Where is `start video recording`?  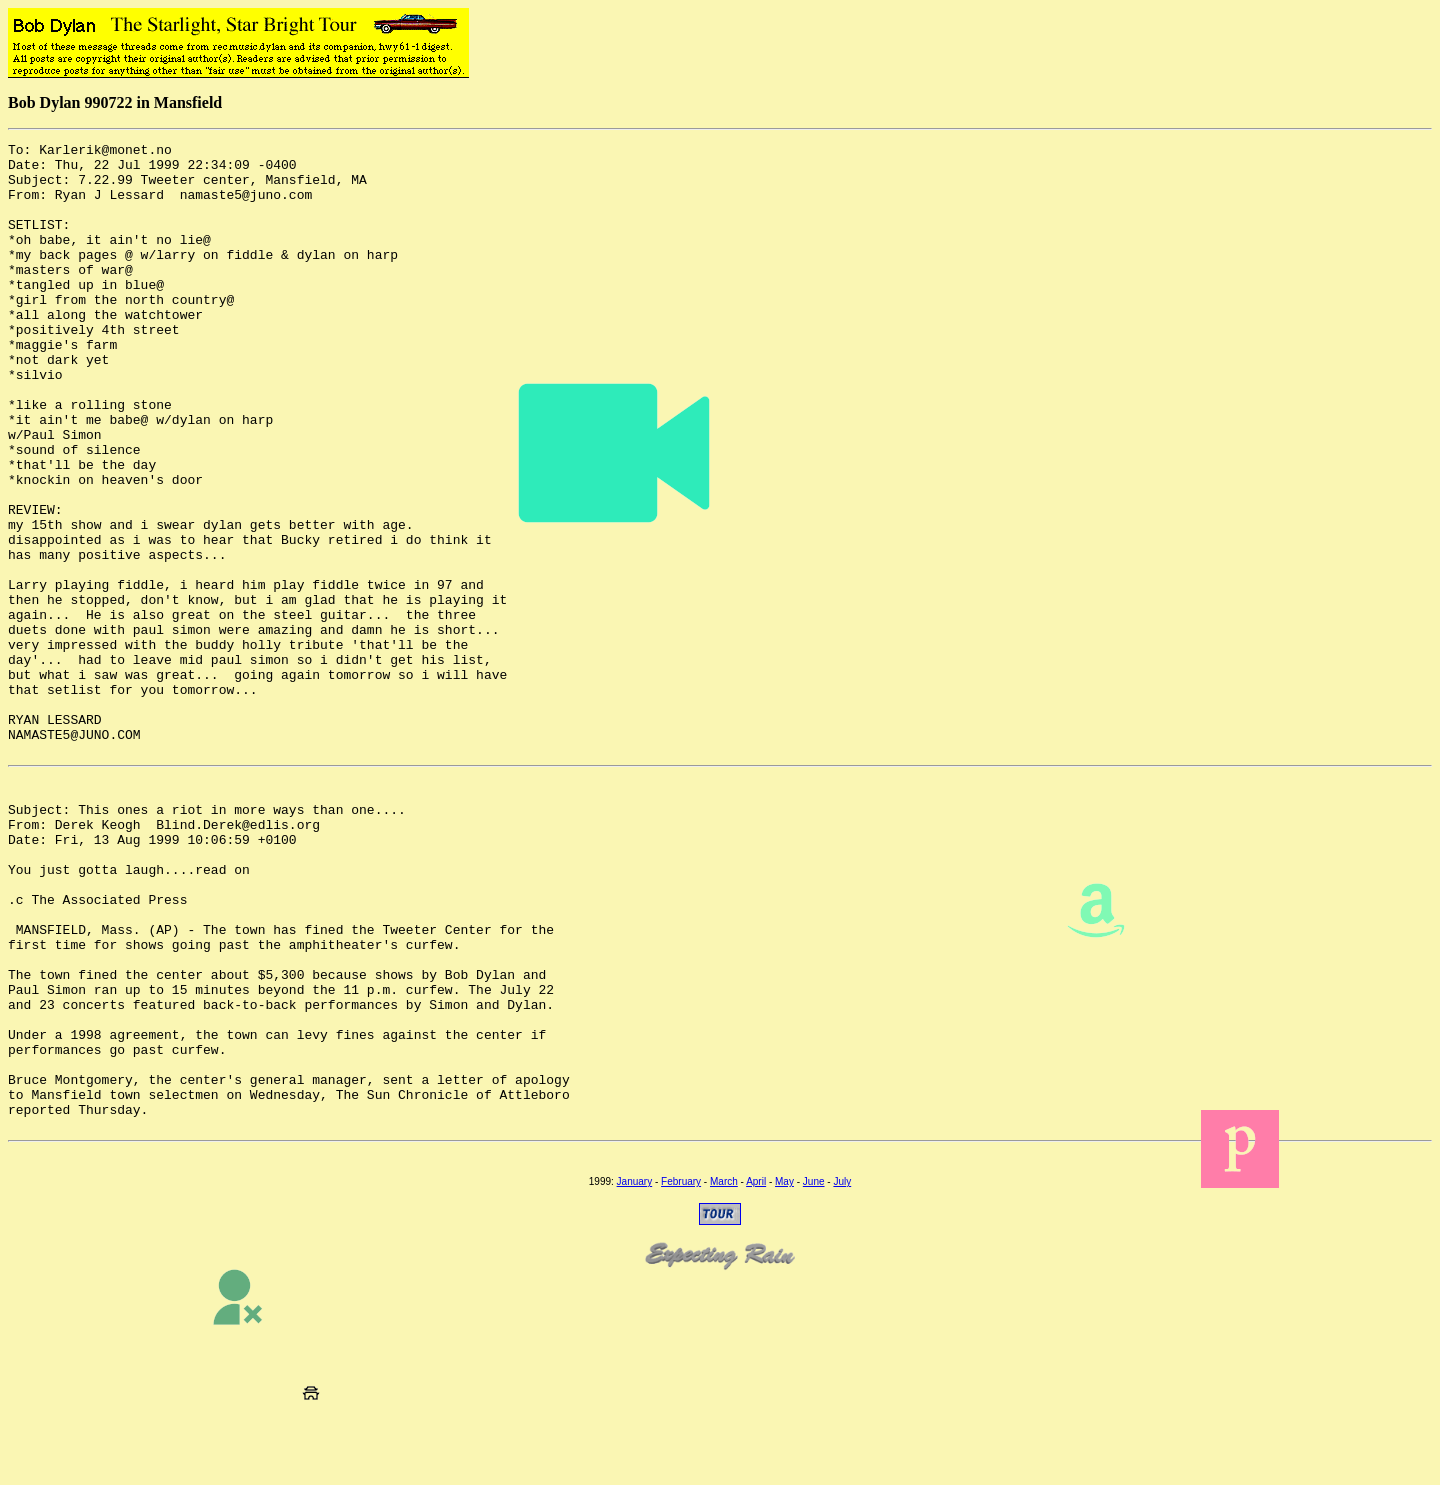
start video recording is located at coordinates (614, 453).